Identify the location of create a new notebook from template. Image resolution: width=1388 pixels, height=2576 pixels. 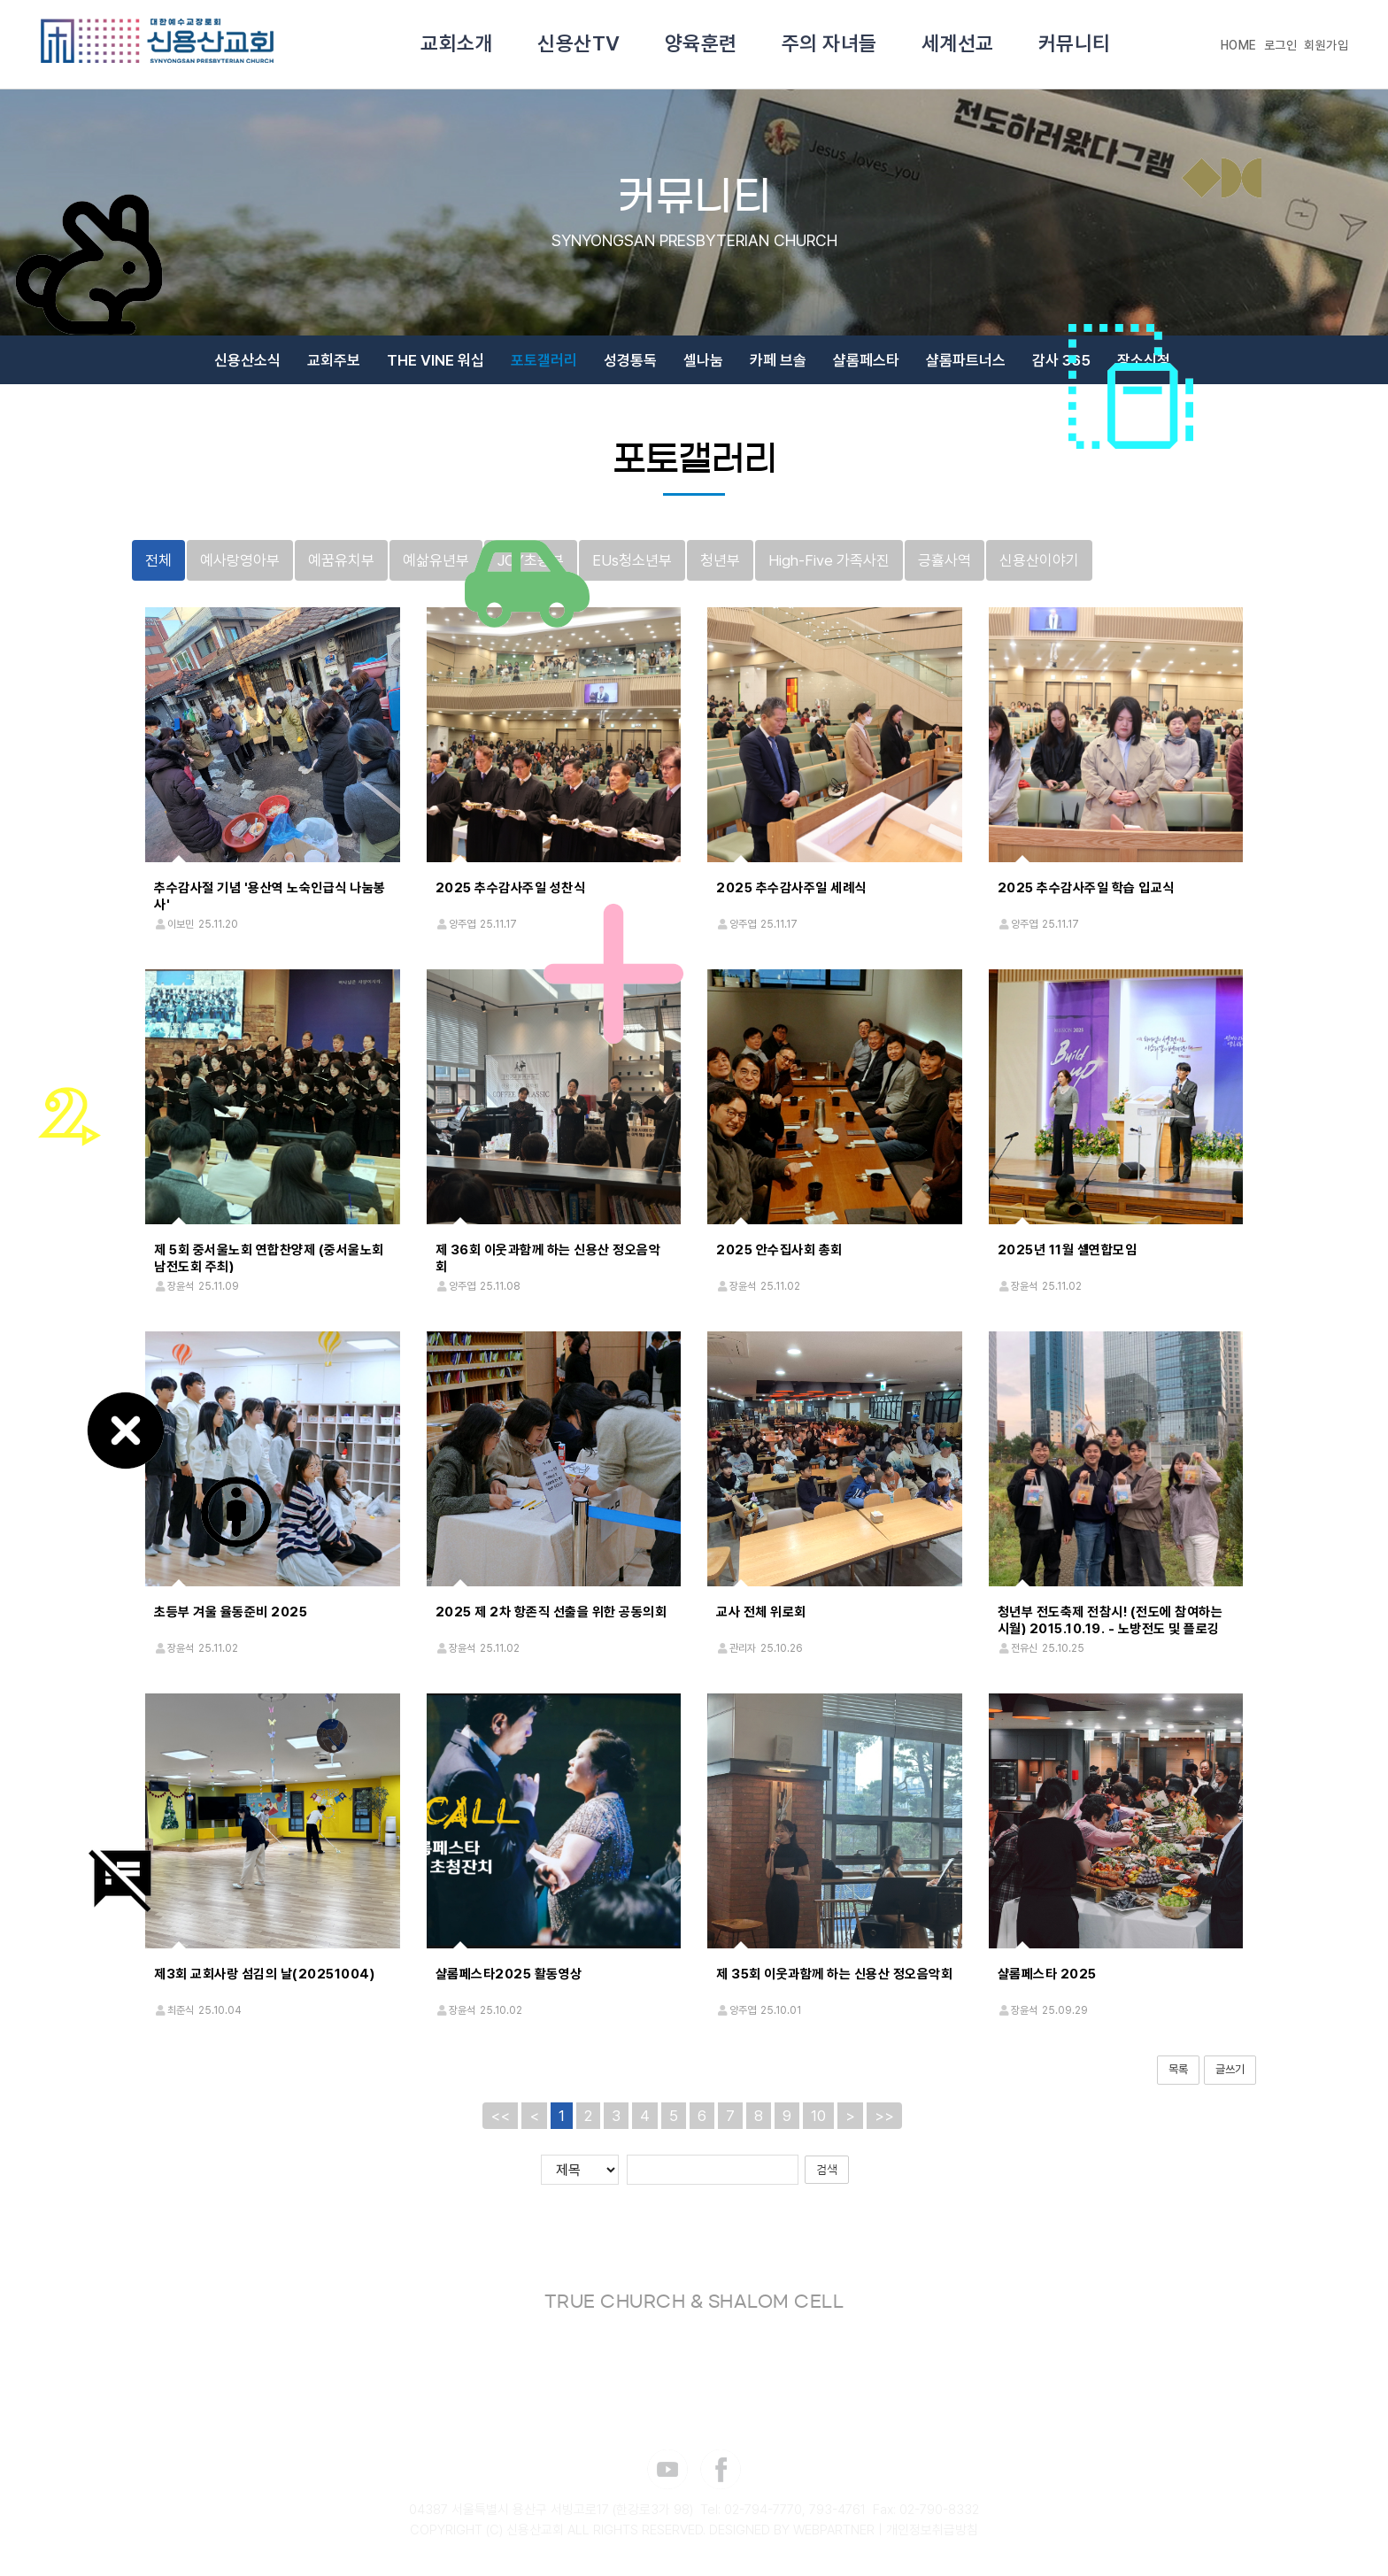
(1130, 386).